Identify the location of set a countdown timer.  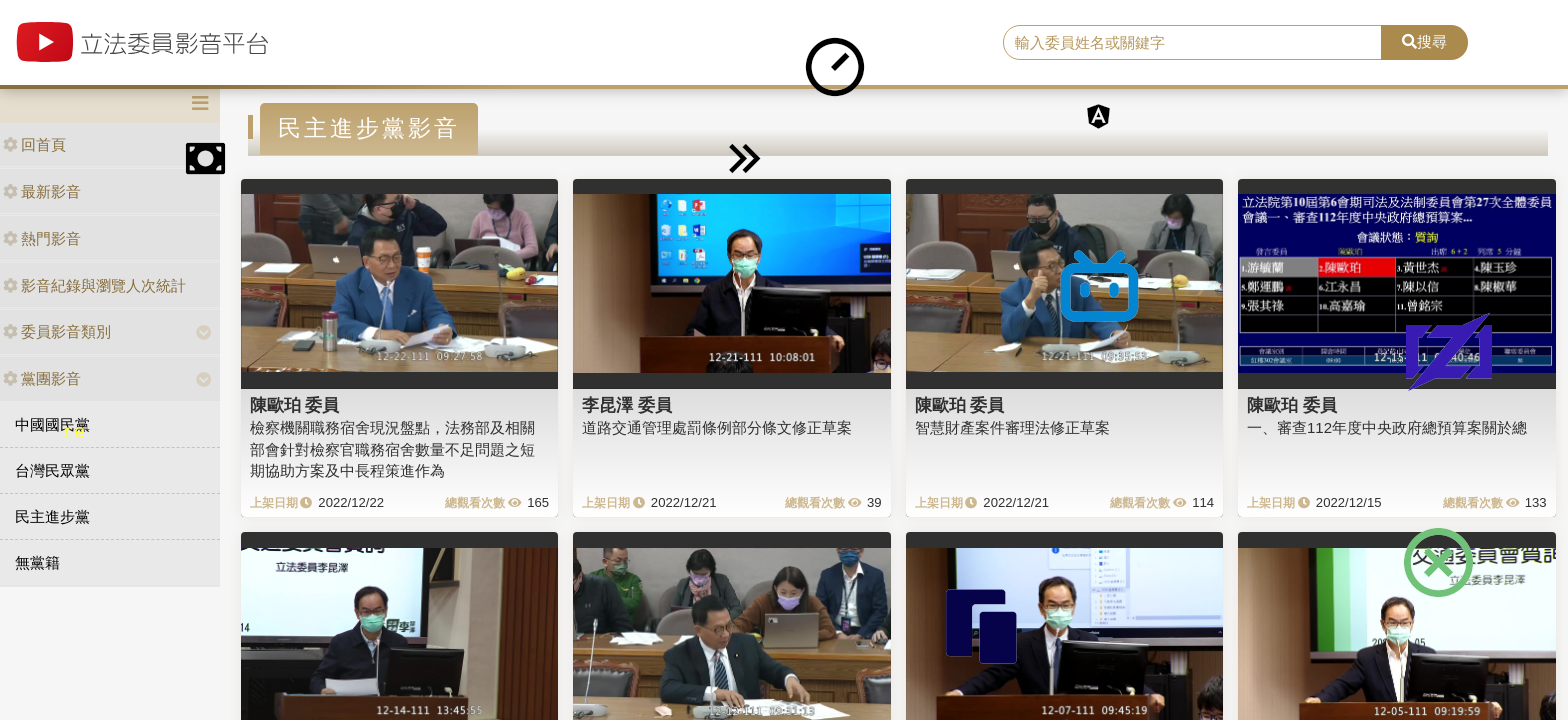
(835, 67).